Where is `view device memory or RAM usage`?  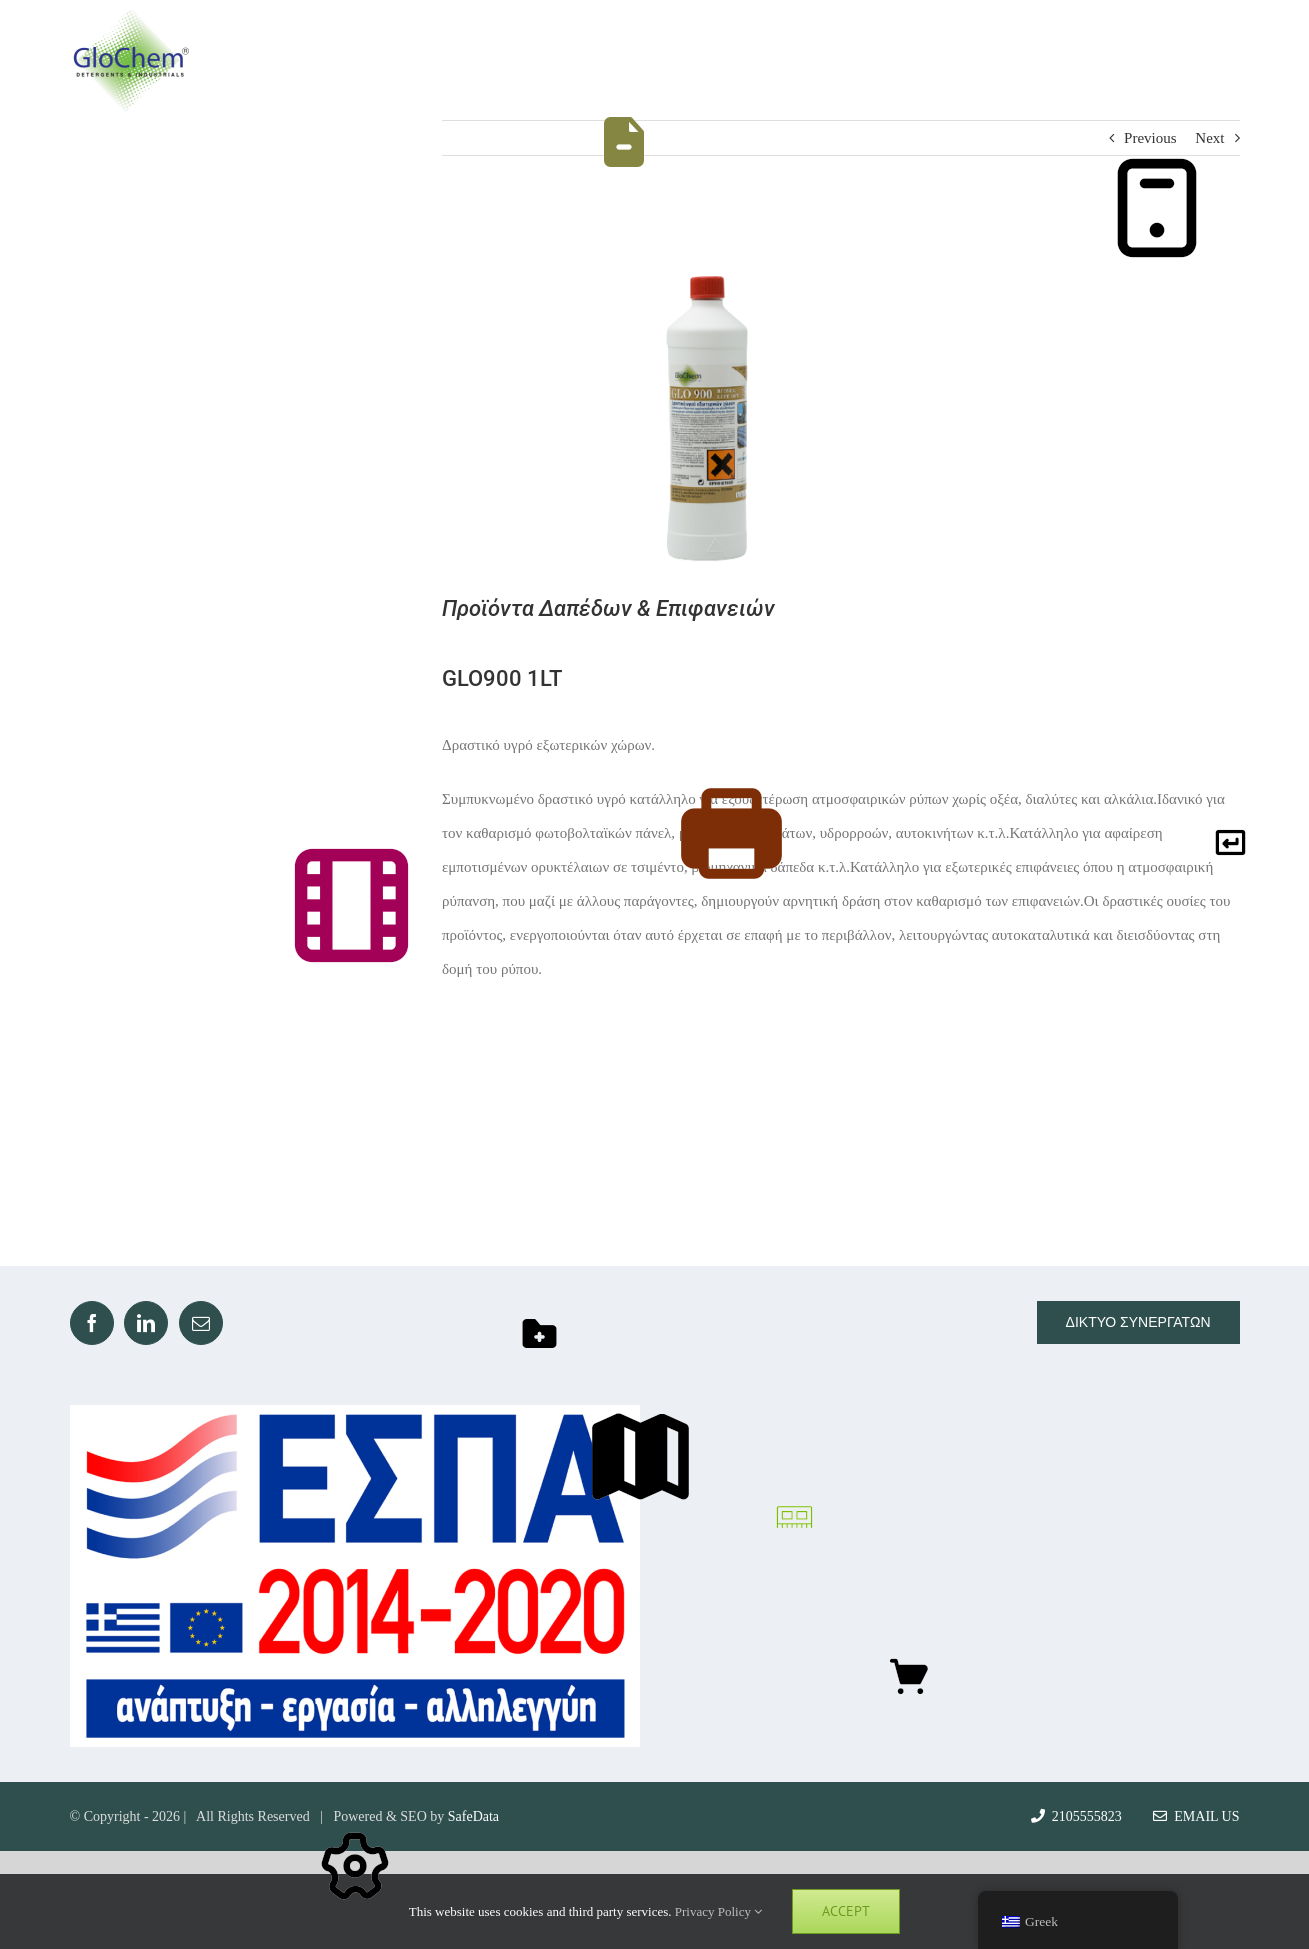
view device memory or RAM usage is located at coordinates (794, 1516).